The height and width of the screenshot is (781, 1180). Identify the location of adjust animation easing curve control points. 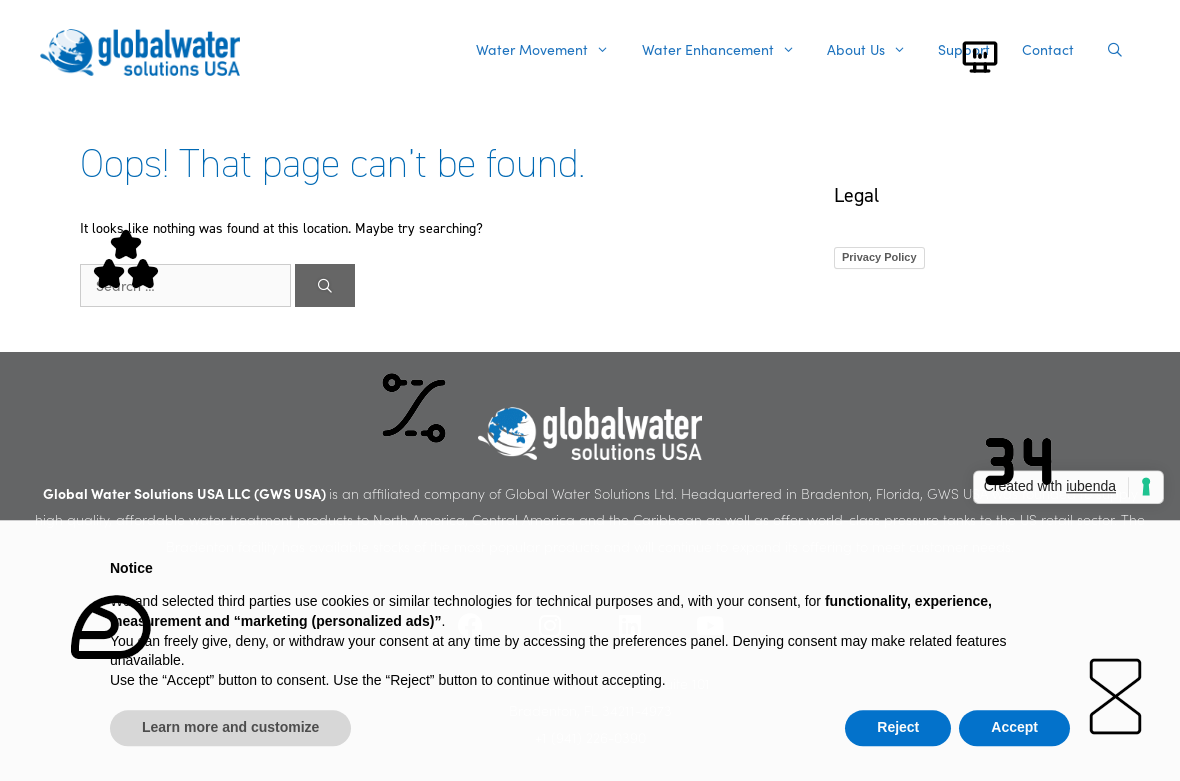
(414, 408).